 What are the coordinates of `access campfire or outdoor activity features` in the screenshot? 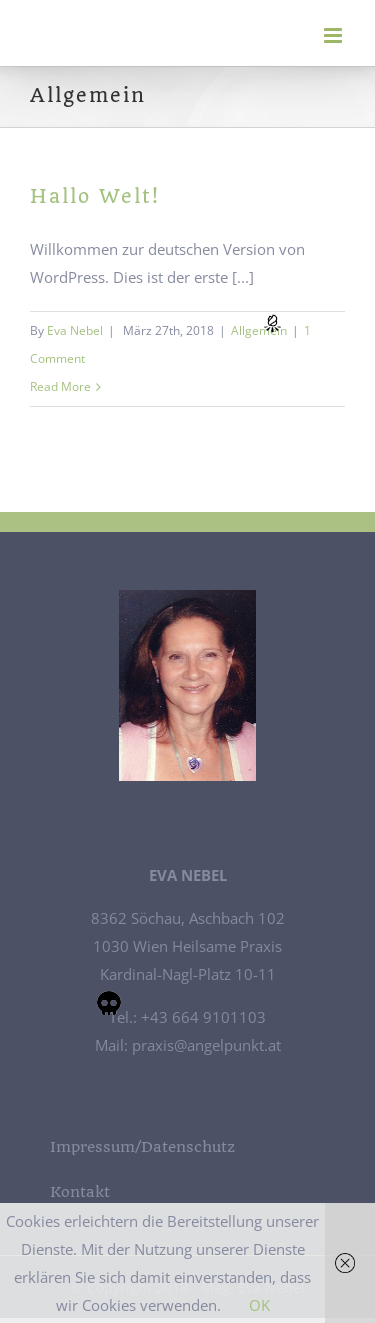 It's located at (272, 323).